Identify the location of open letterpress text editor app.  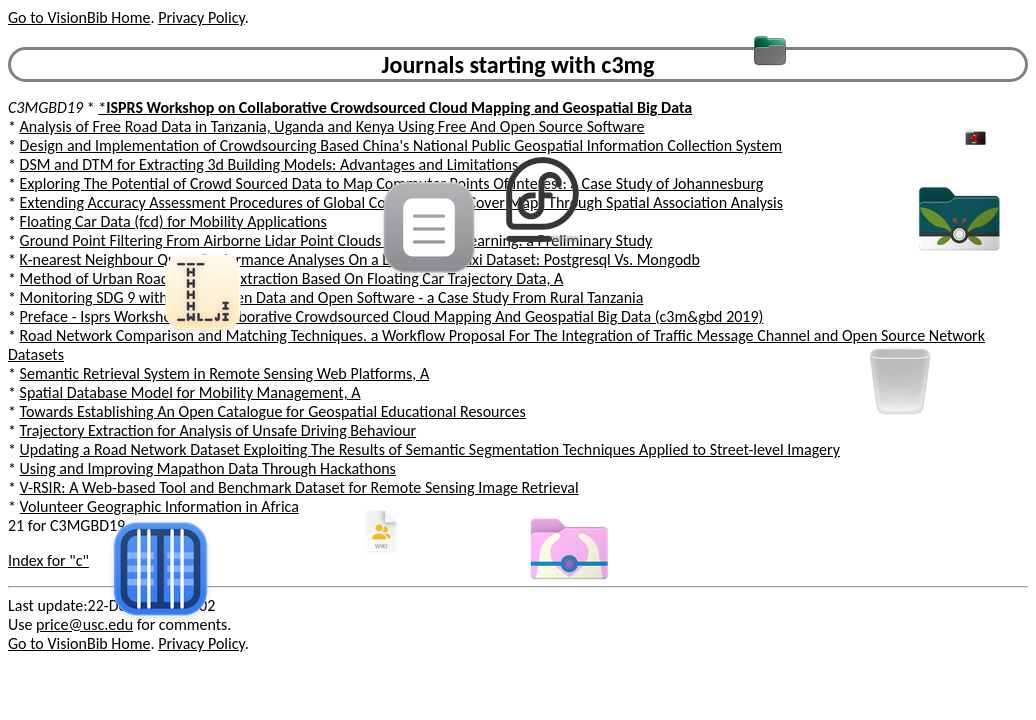
(203, 292).